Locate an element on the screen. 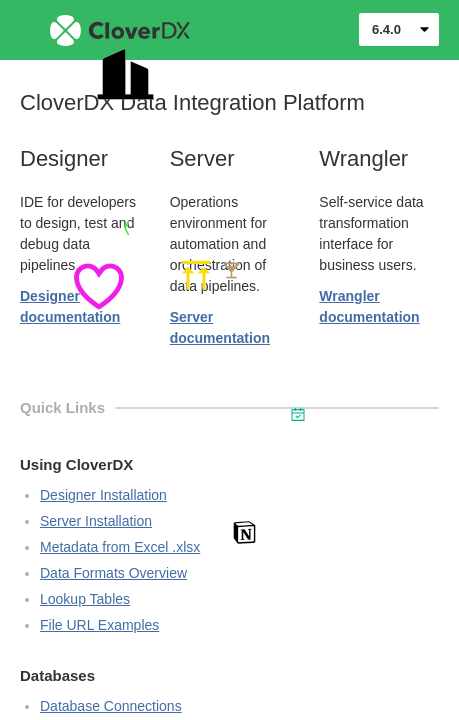 The image size is (459, 720). view cocktail or drink menu is located at coordinates (231, 270).